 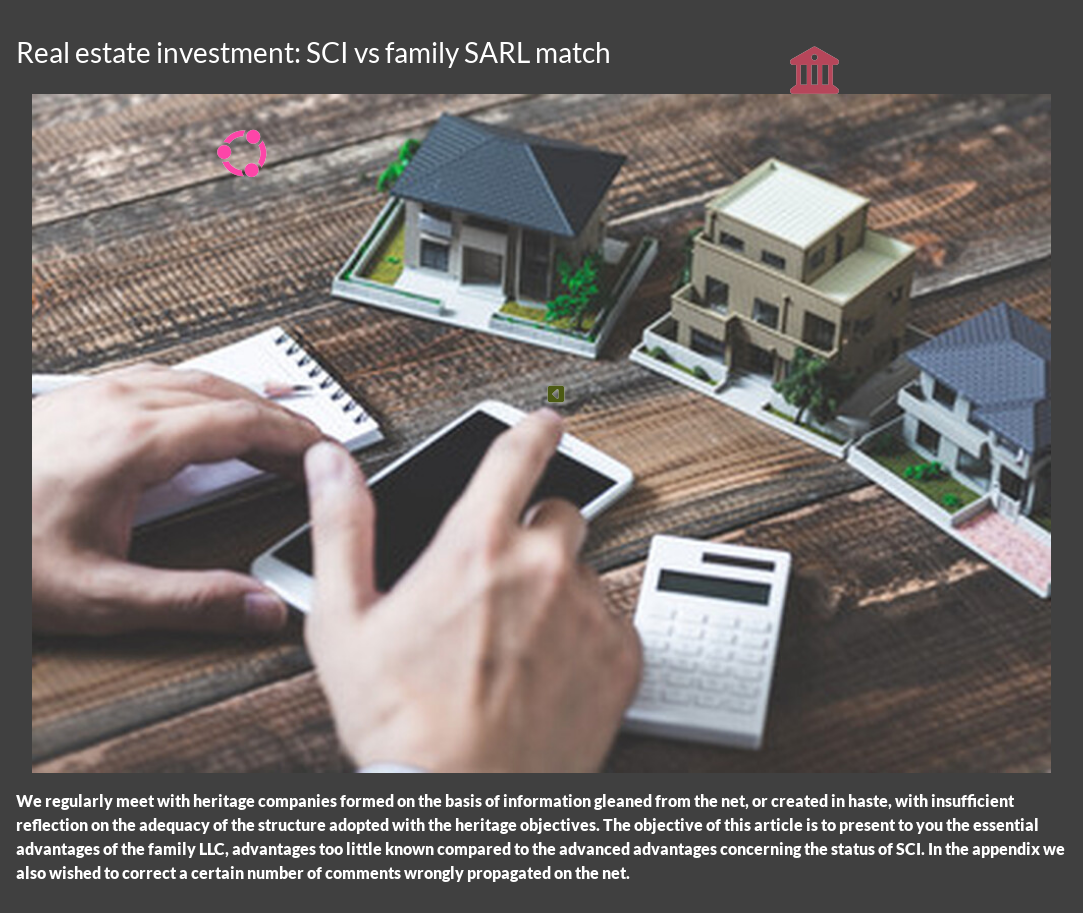 What do you see at coordinates (243, 153) in the screenshot?
I see `ubuntu operating system logo` at bounding box center [243, 153].